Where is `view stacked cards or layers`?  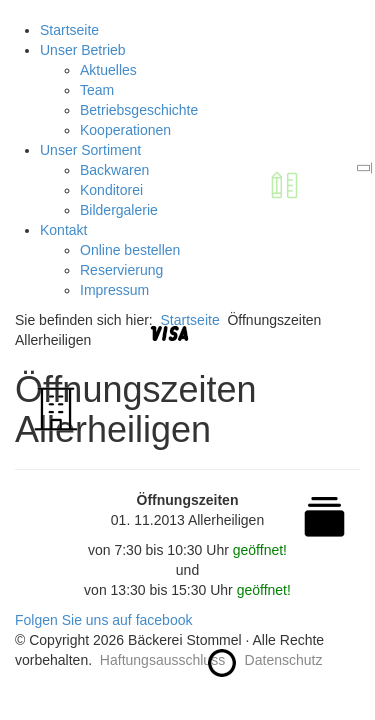
view stacked cards or layers is located at coordinates (324, 518).